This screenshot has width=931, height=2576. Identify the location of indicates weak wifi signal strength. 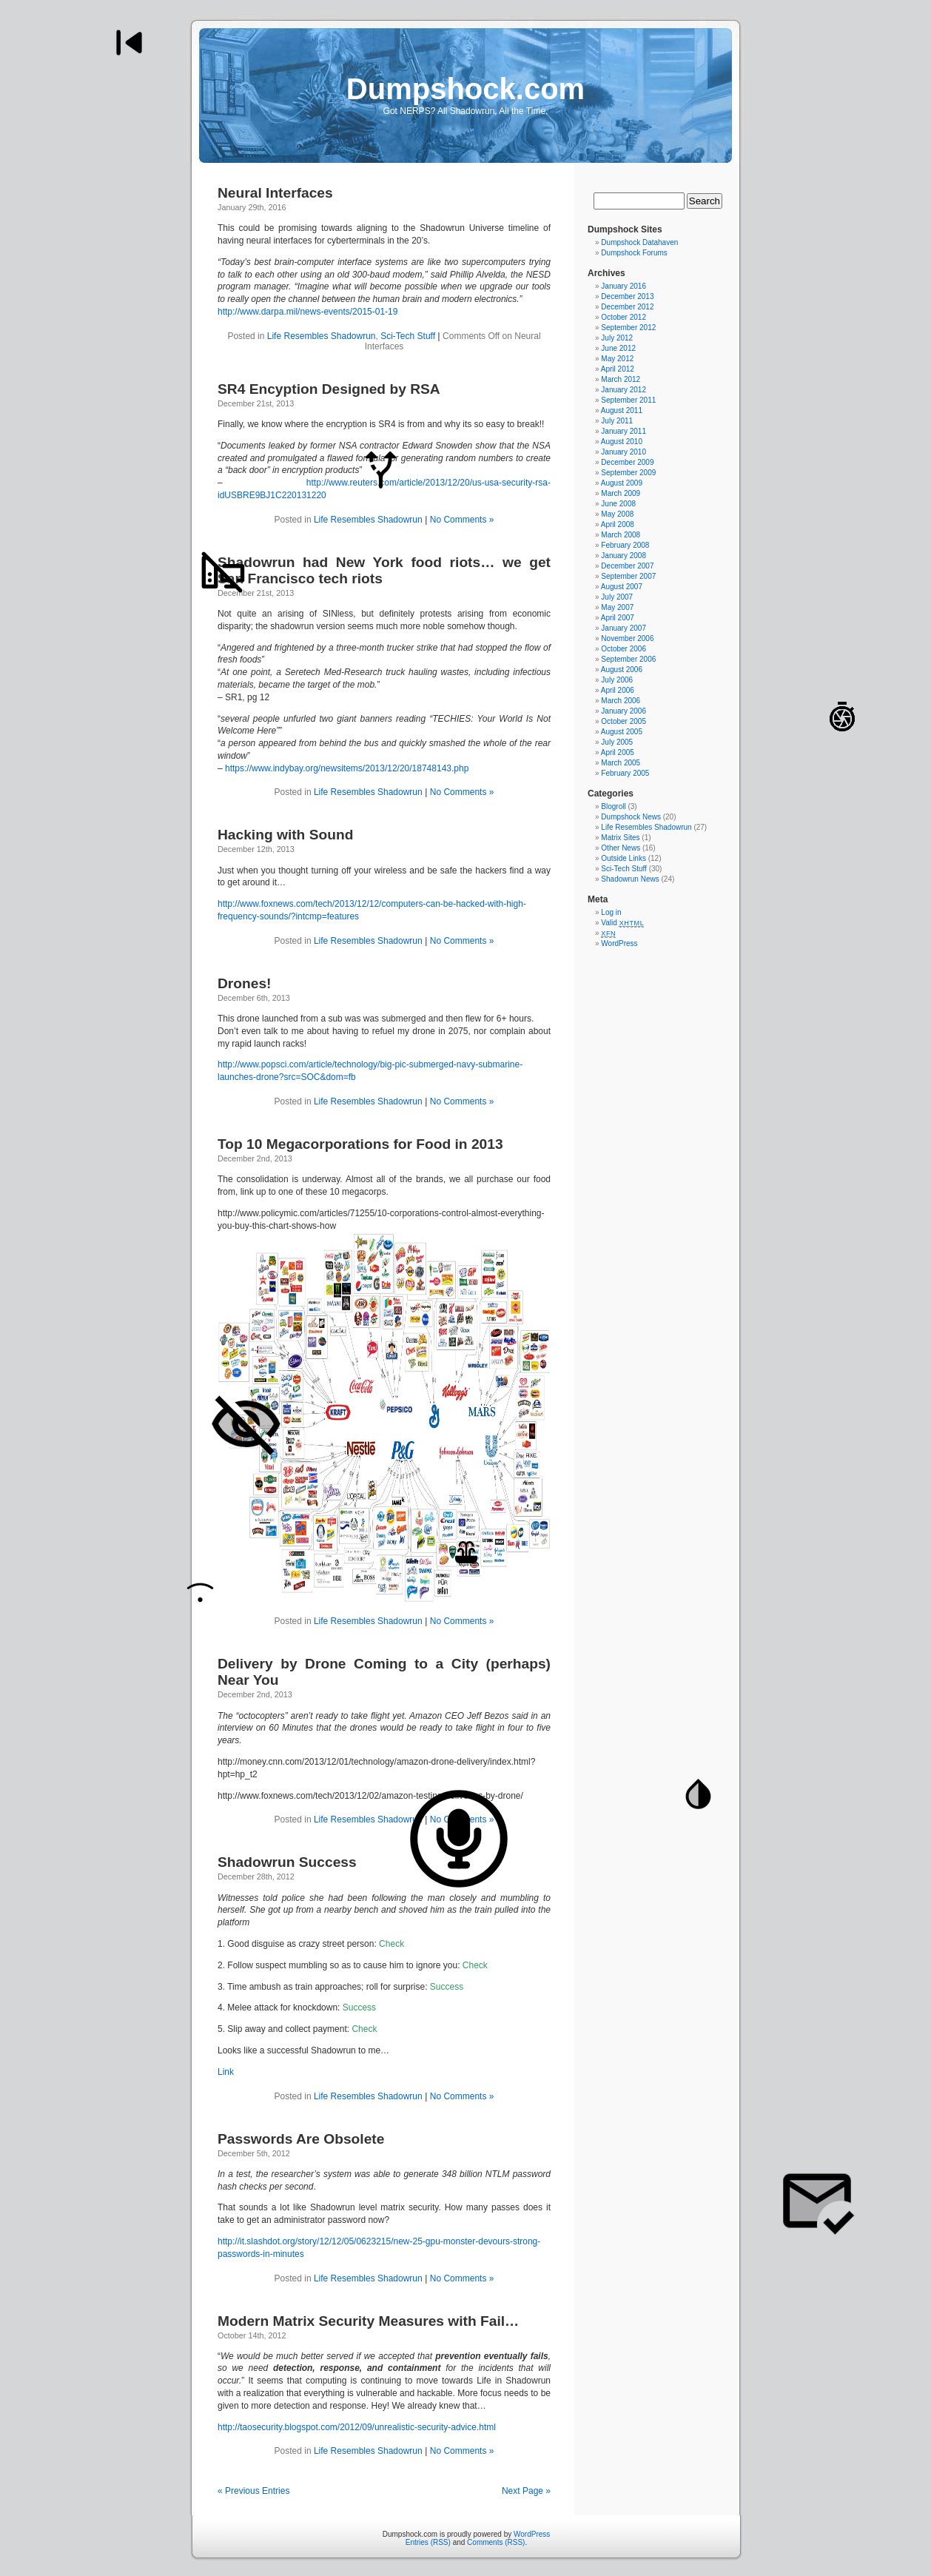
(200, 1577).